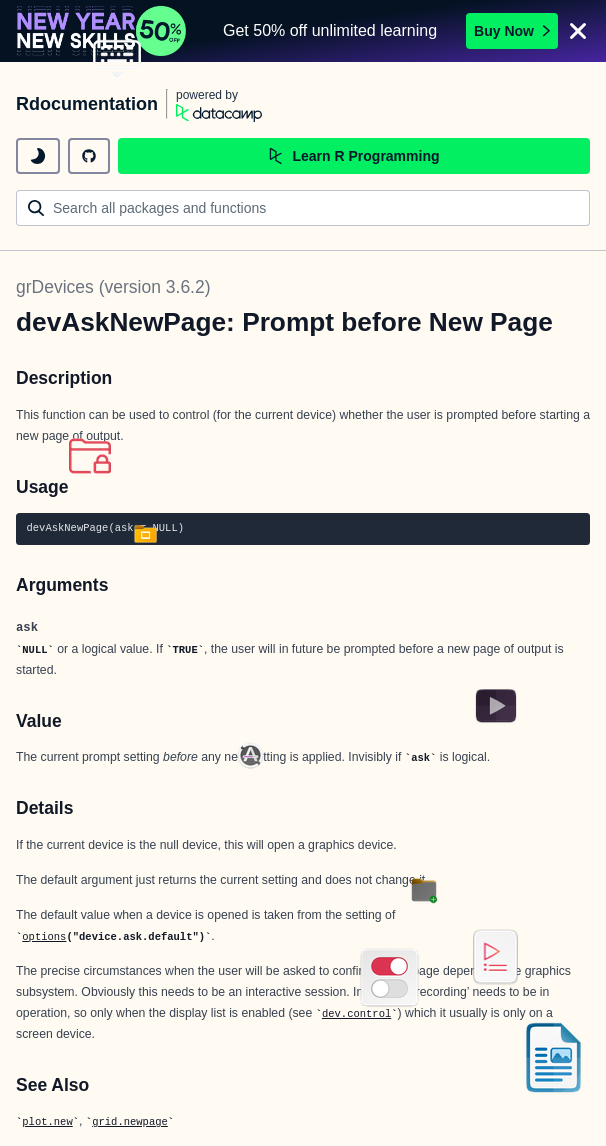 Image resolution: width=606 pixels, height=1146 pixels. What do you see at coordinates (424, 890) in the screenshot?
I see `create a new folder` at bounding box center [424, 890].